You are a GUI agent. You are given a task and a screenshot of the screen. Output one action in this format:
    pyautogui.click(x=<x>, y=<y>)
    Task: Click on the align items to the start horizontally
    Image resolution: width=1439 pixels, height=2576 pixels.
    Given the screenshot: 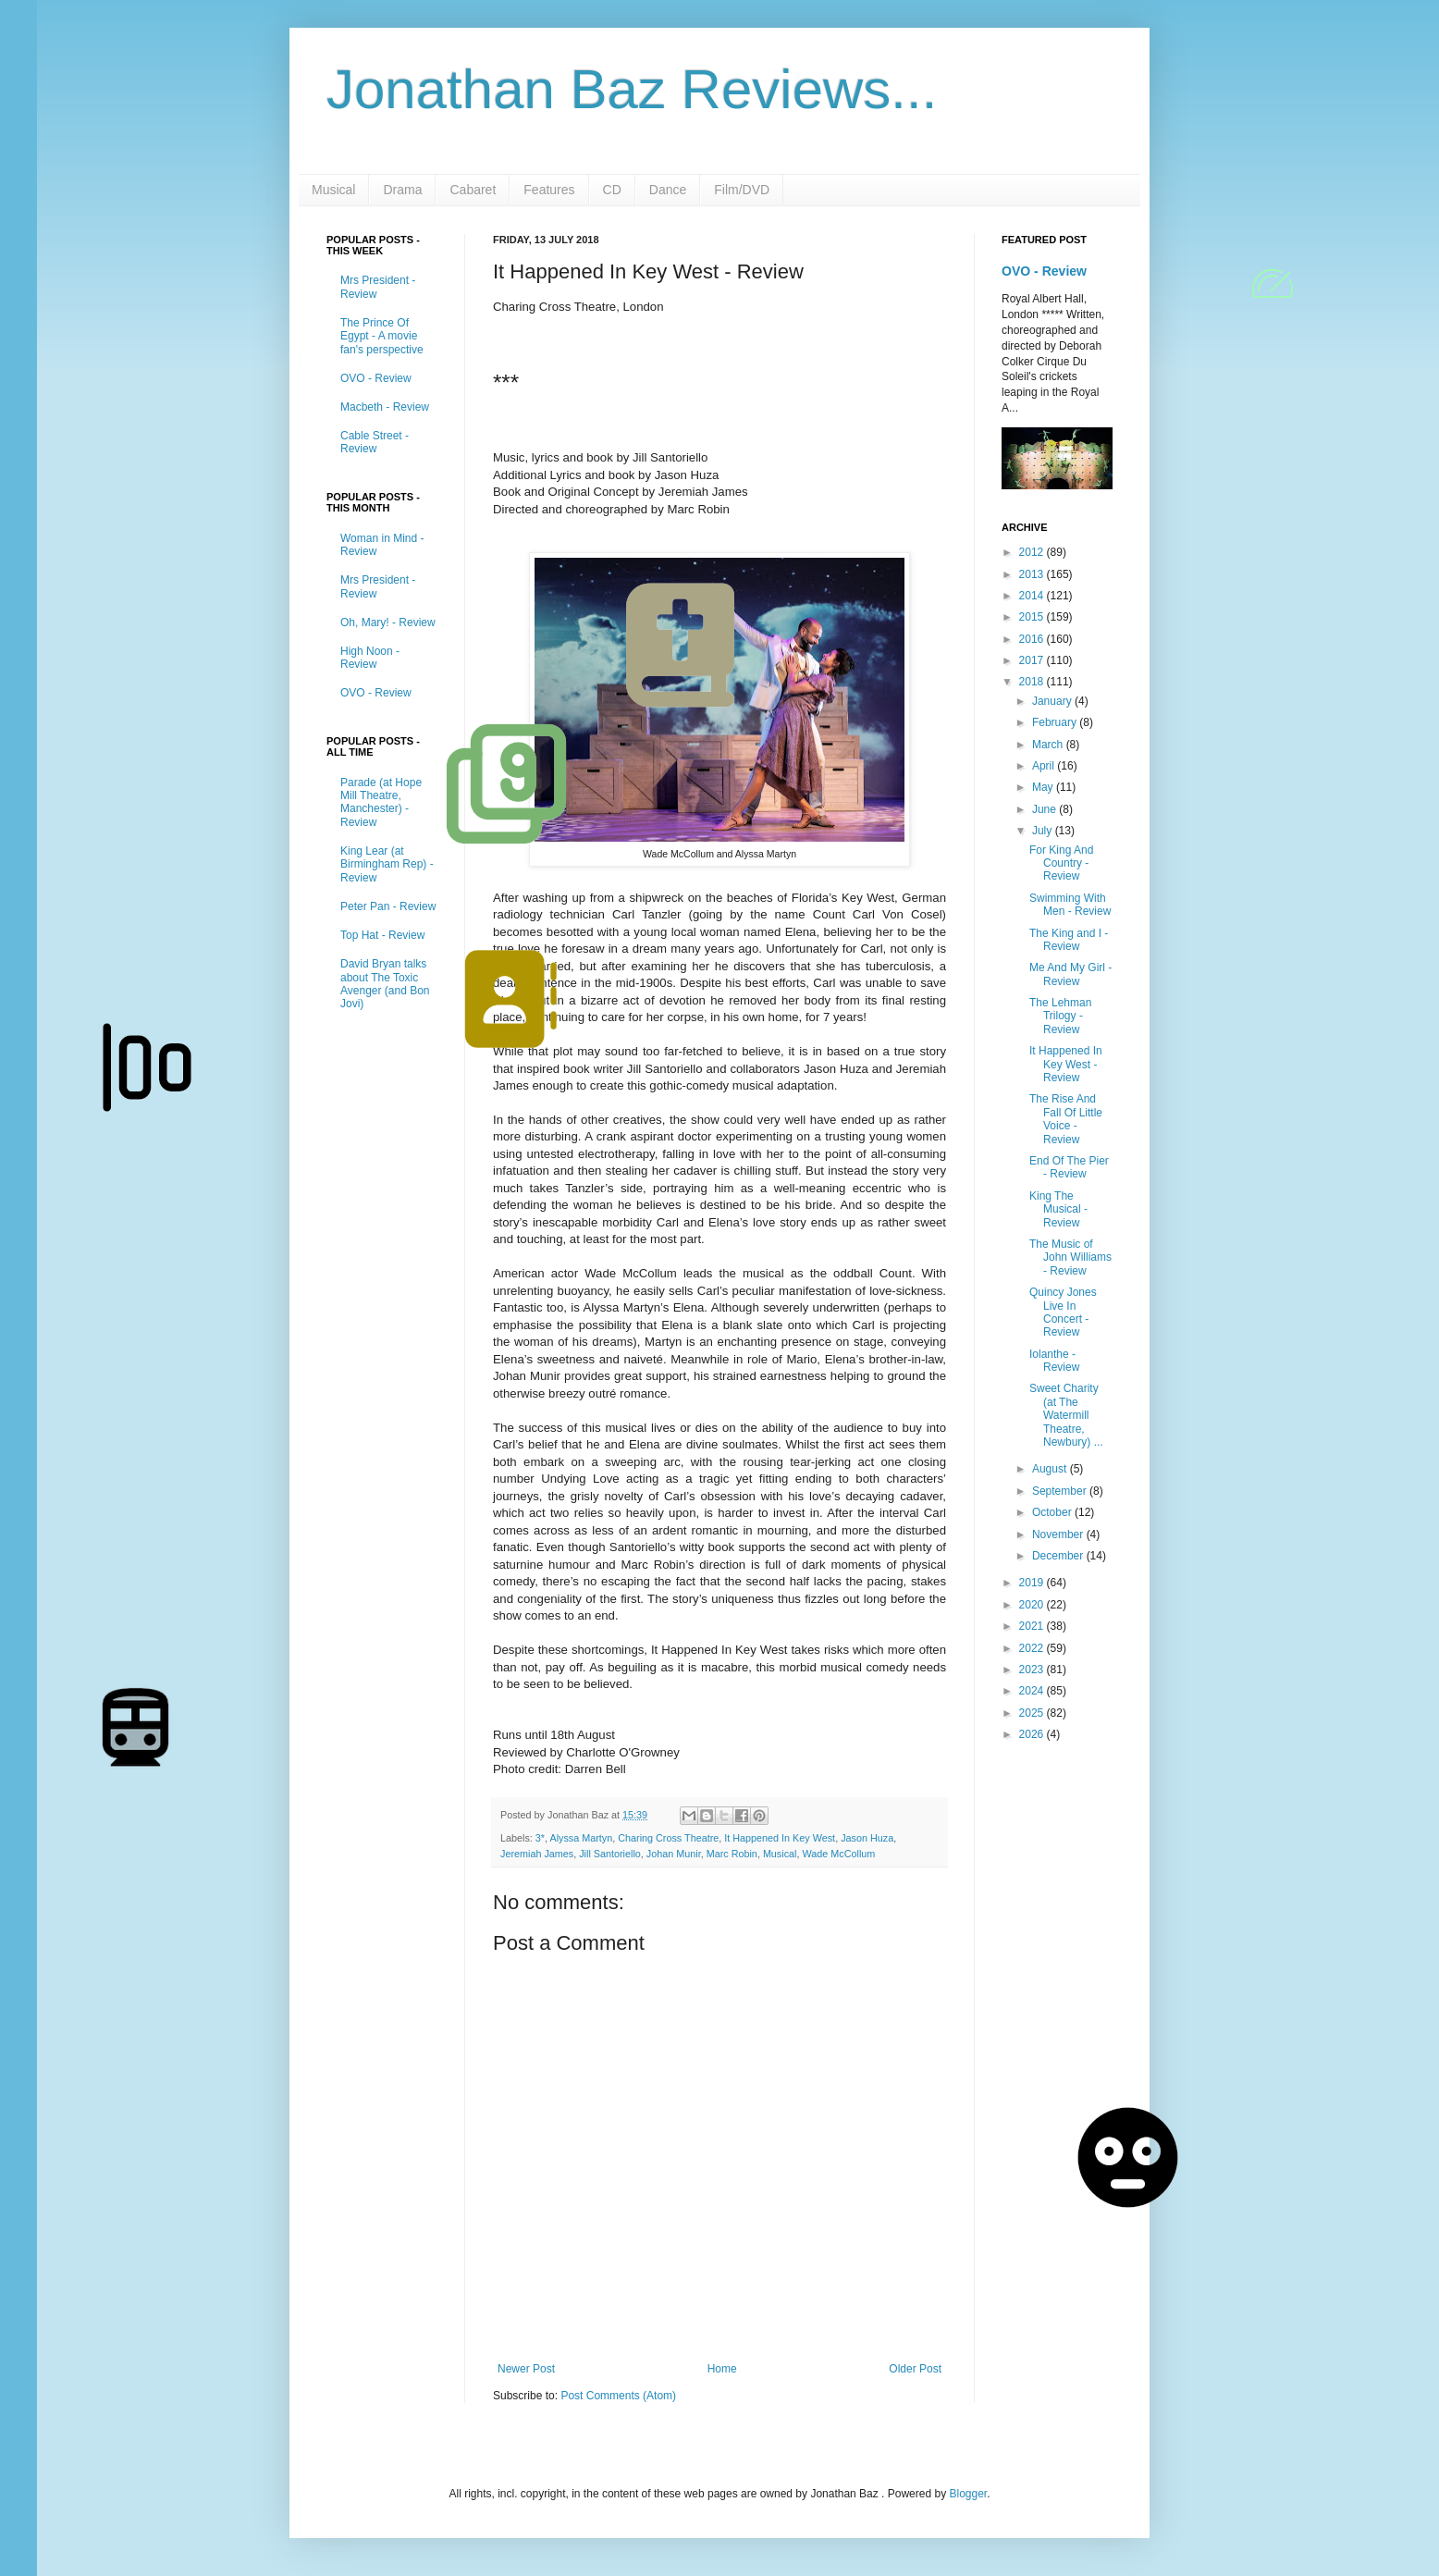 What is the action you would take?
    pyautogui.click(x=147, y=1067)
    